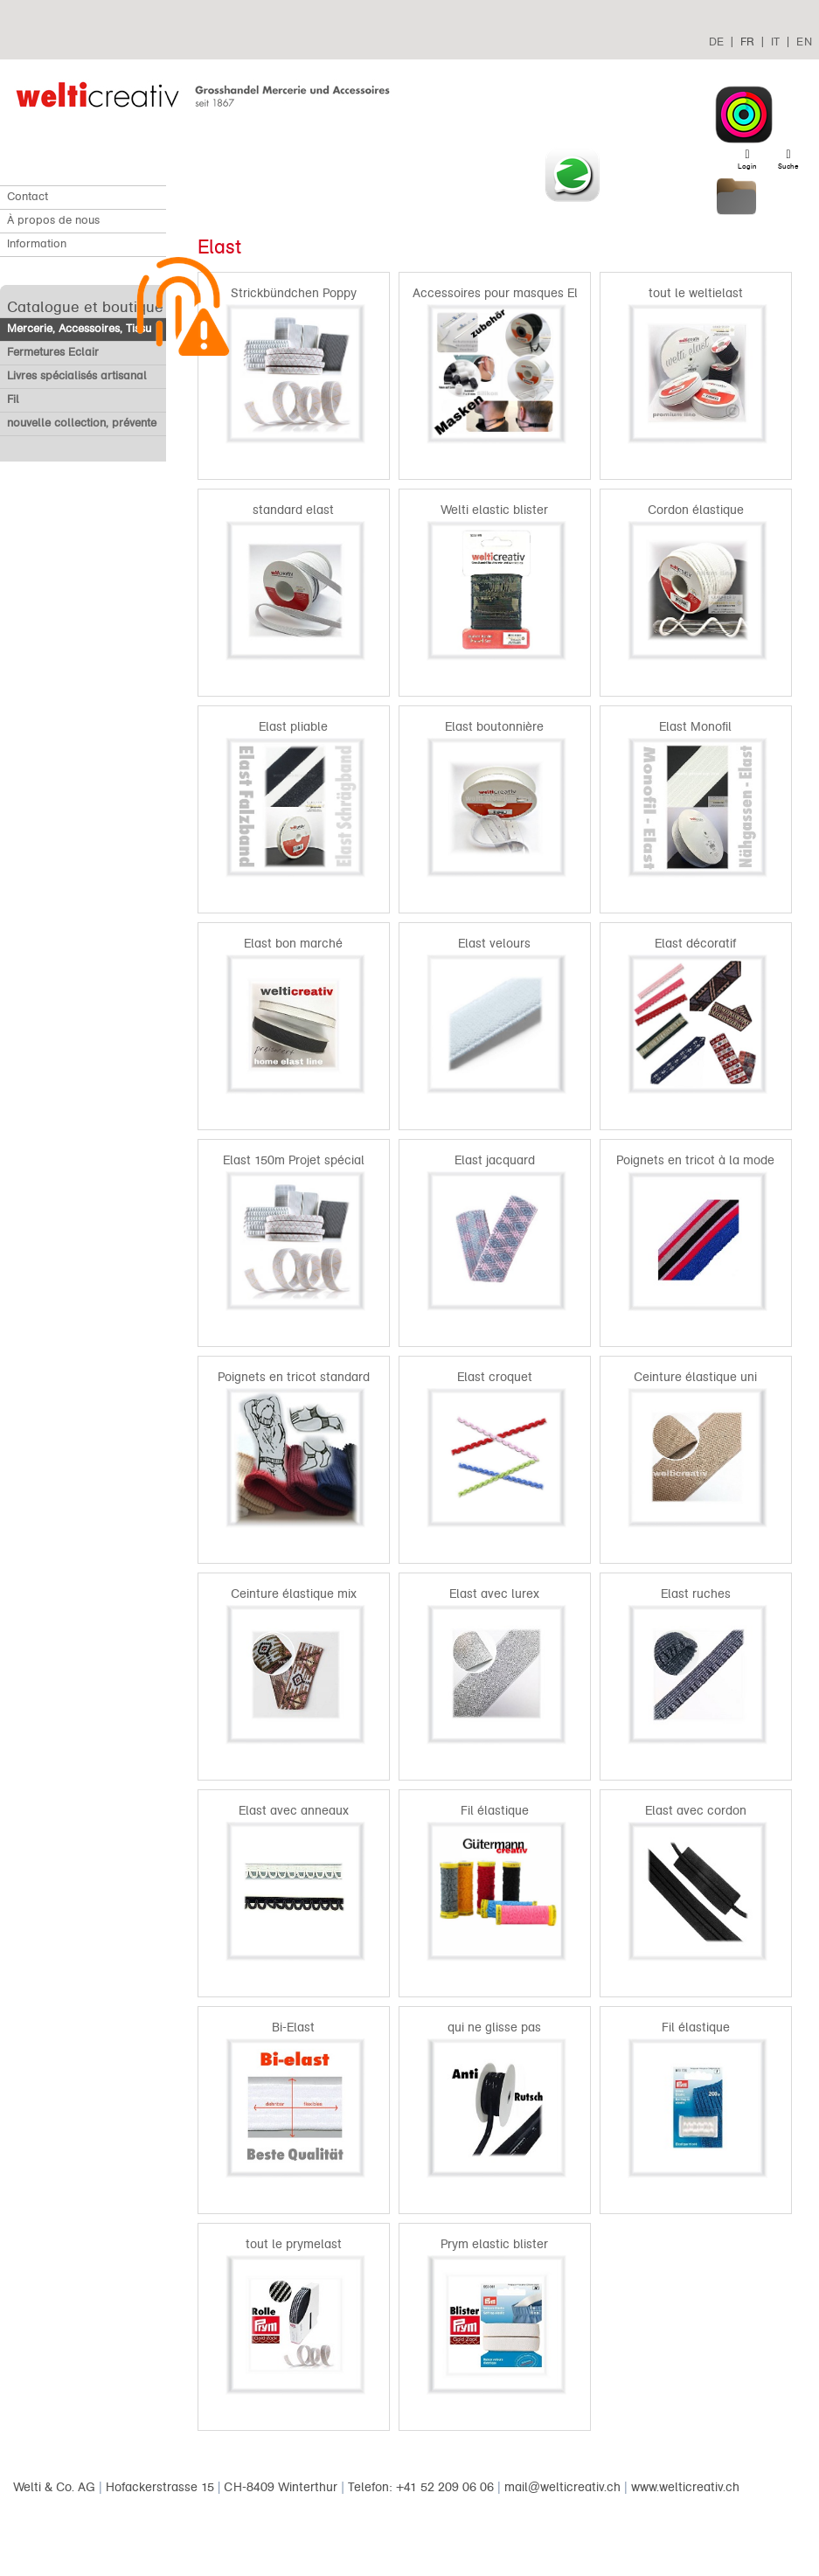  What do you see at coordinates (736, 196) in the screenshot?
I see `indicates a folder is currently open or expanded` at bounding box center [736, 196].